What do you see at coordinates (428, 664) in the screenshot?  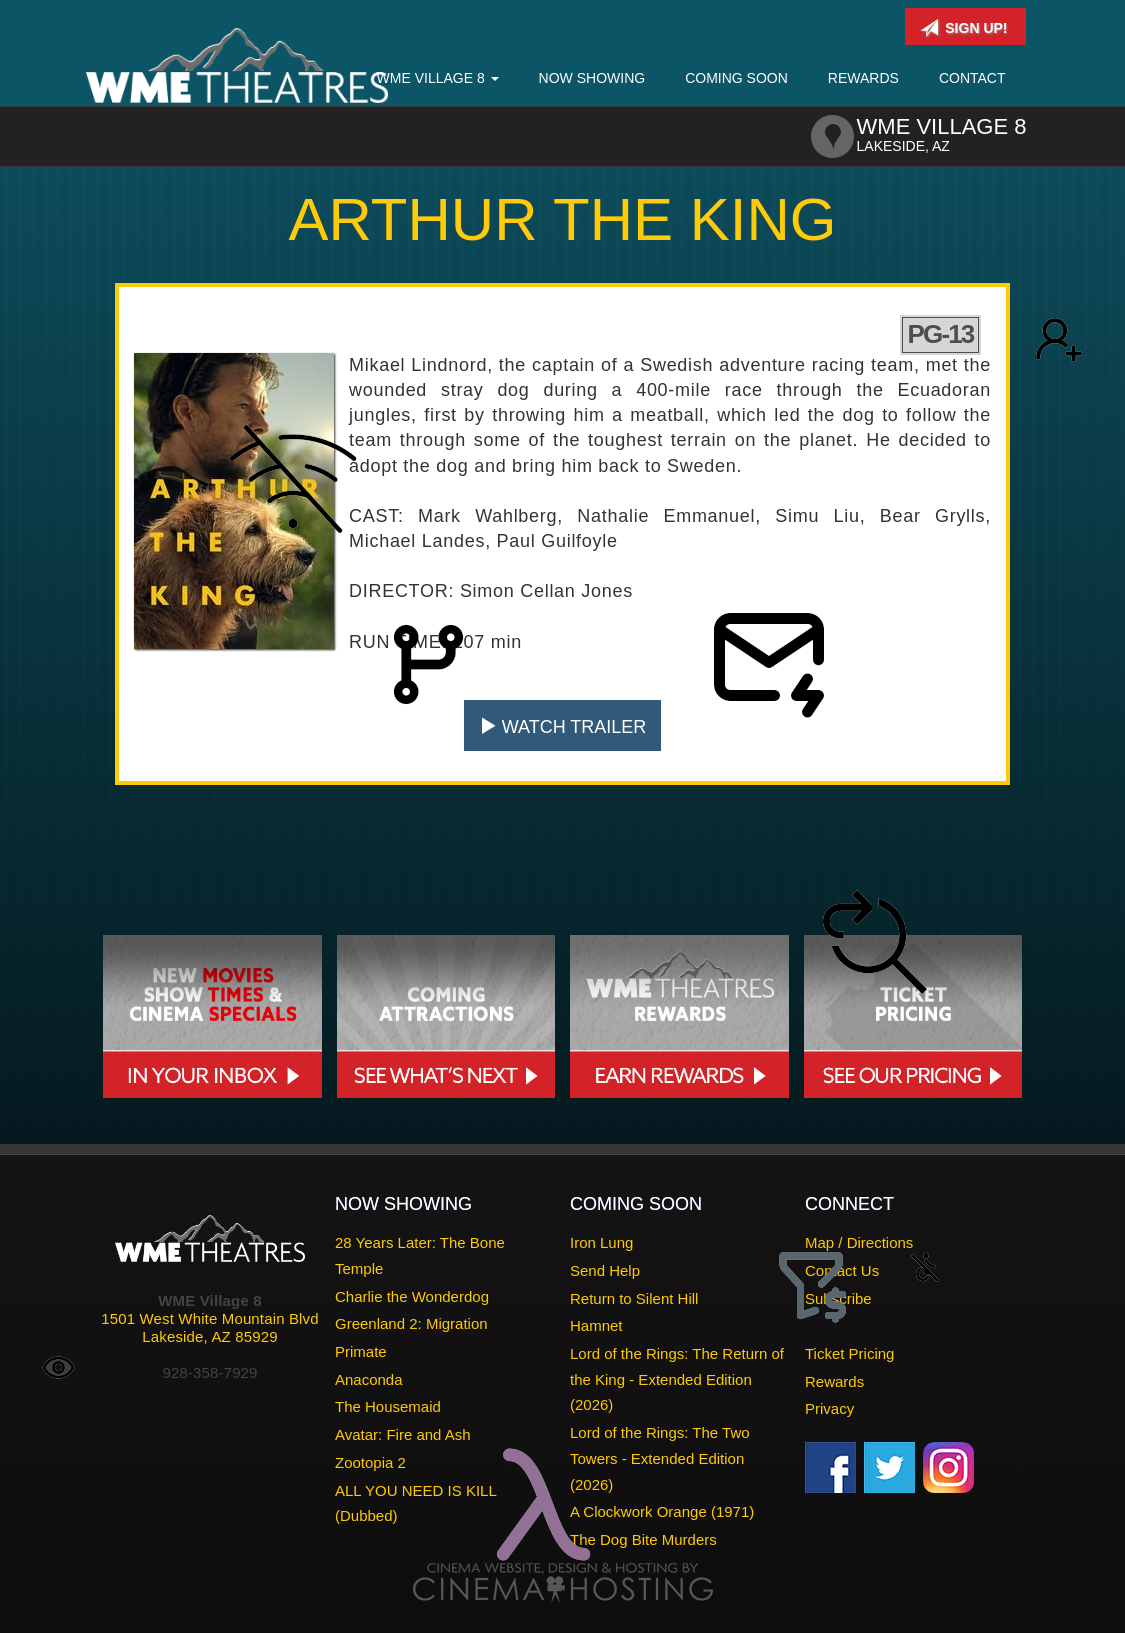 I see `view repository branches` at bounding box center [428, 664].